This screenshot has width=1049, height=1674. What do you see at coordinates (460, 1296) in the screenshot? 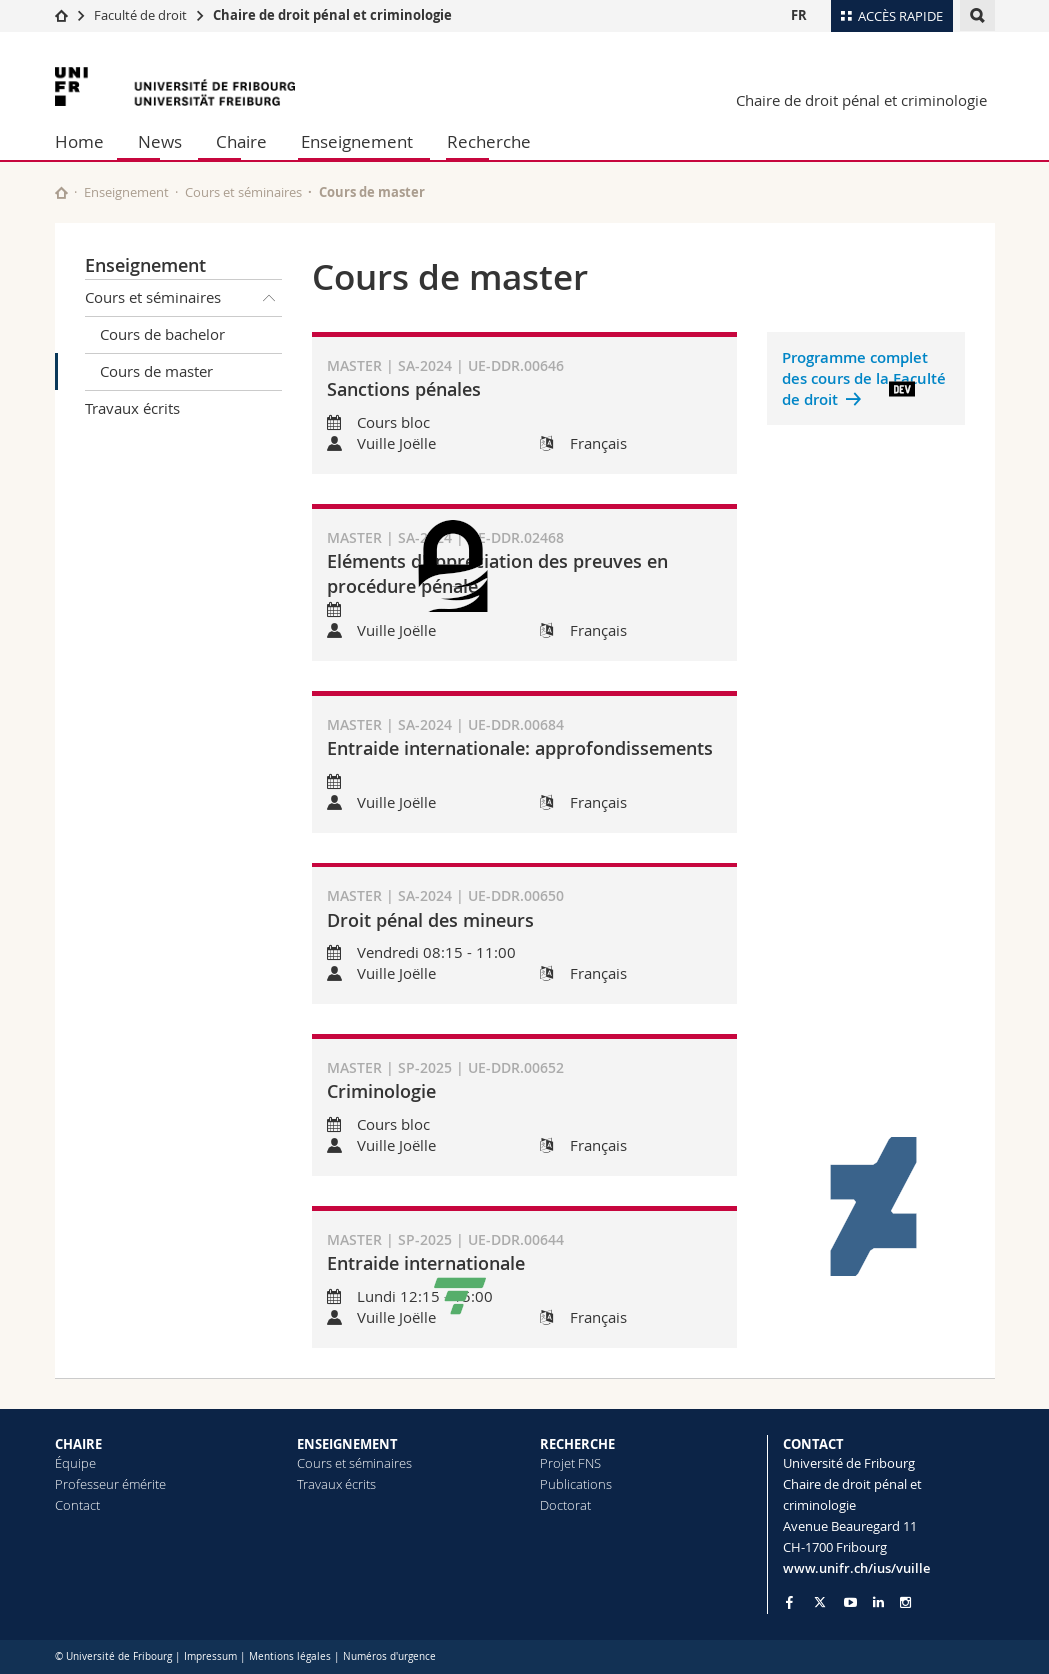
I see `taipy brand logo` at bounding box center [460, 1296].